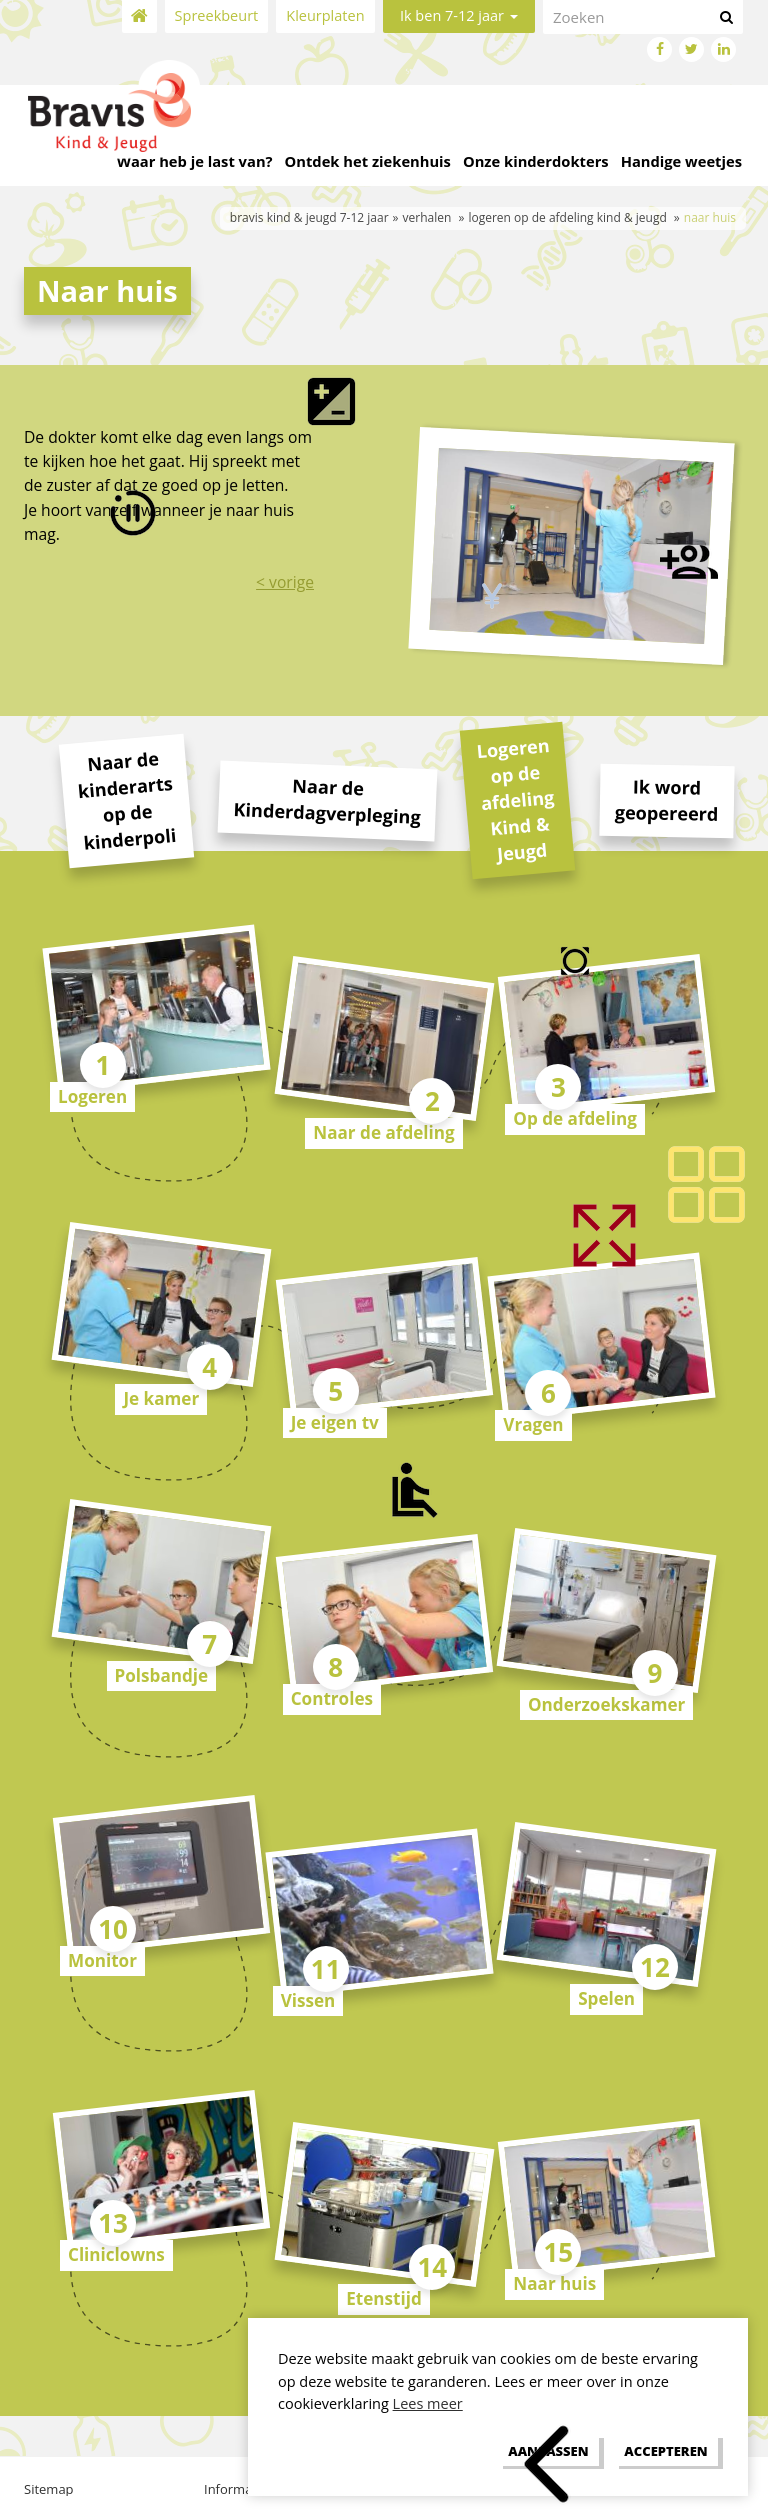  I want to click on add a new member to a group, so click(689, 562).